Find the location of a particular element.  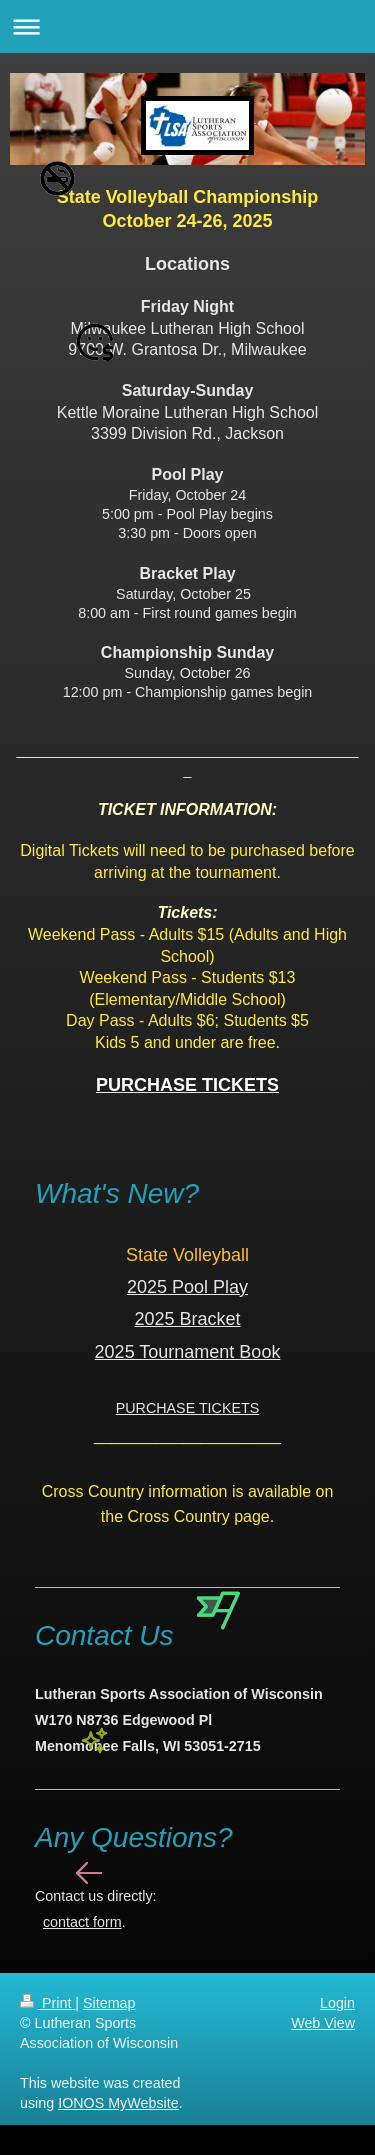

go back to the previous screen is located at coordinates (89, 1873).